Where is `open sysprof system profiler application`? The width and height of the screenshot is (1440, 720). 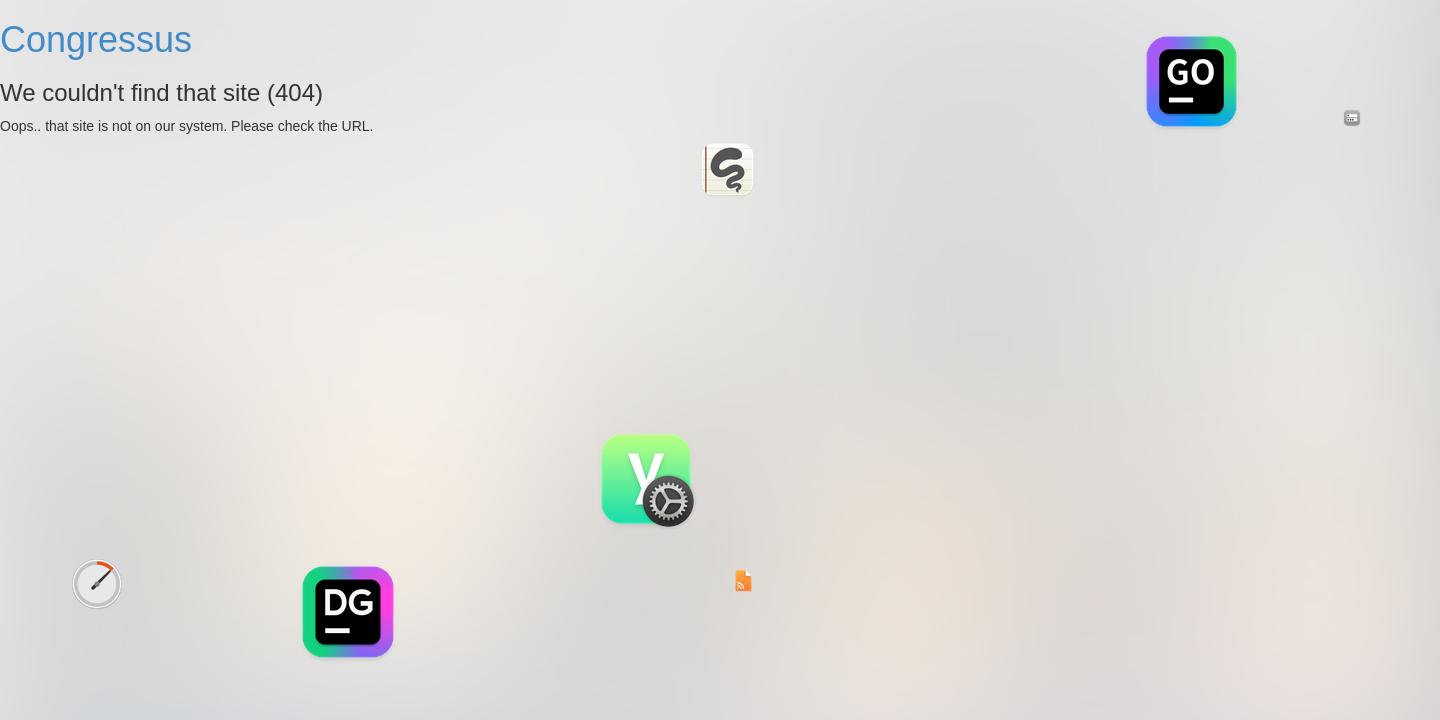 open sysprof system profiler application is located at coordinates (97, 584).